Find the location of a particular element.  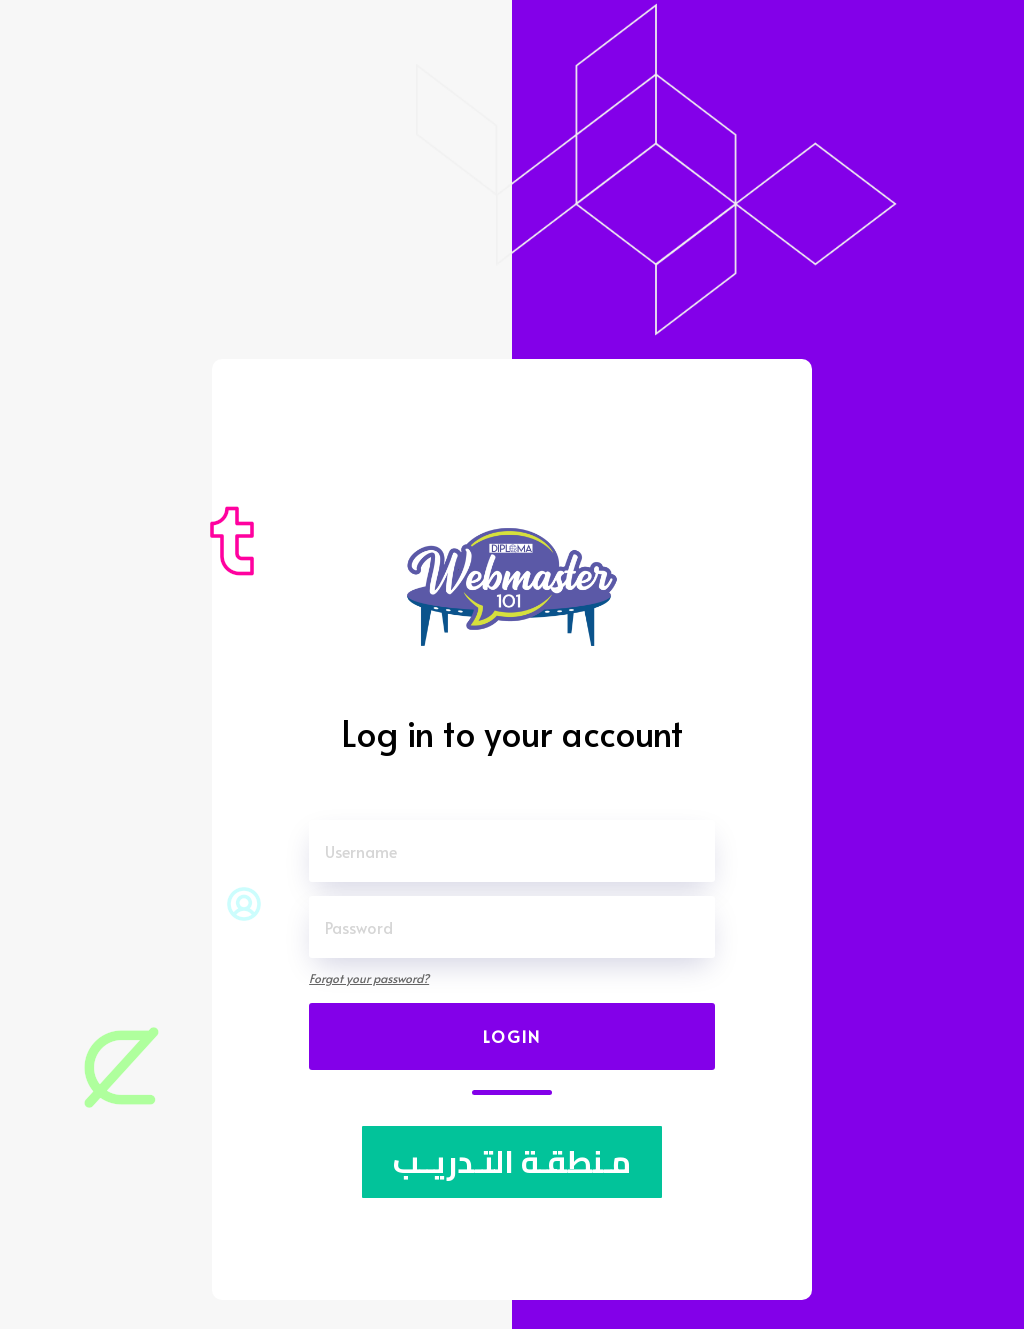

view your profile is located at coordinates (244, 904).